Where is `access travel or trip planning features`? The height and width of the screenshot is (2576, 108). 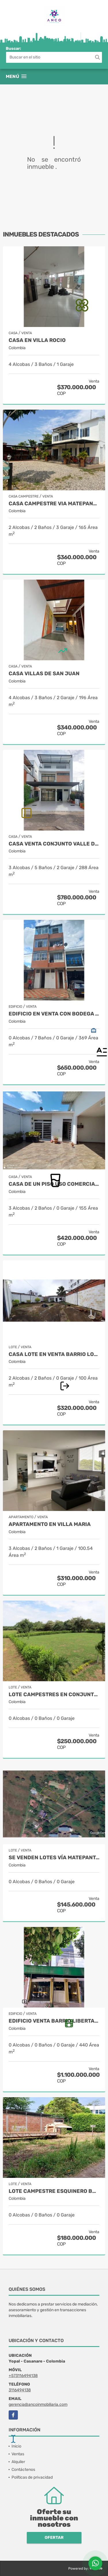 access travel or trip planning features is located at coordinates (94, 1031).